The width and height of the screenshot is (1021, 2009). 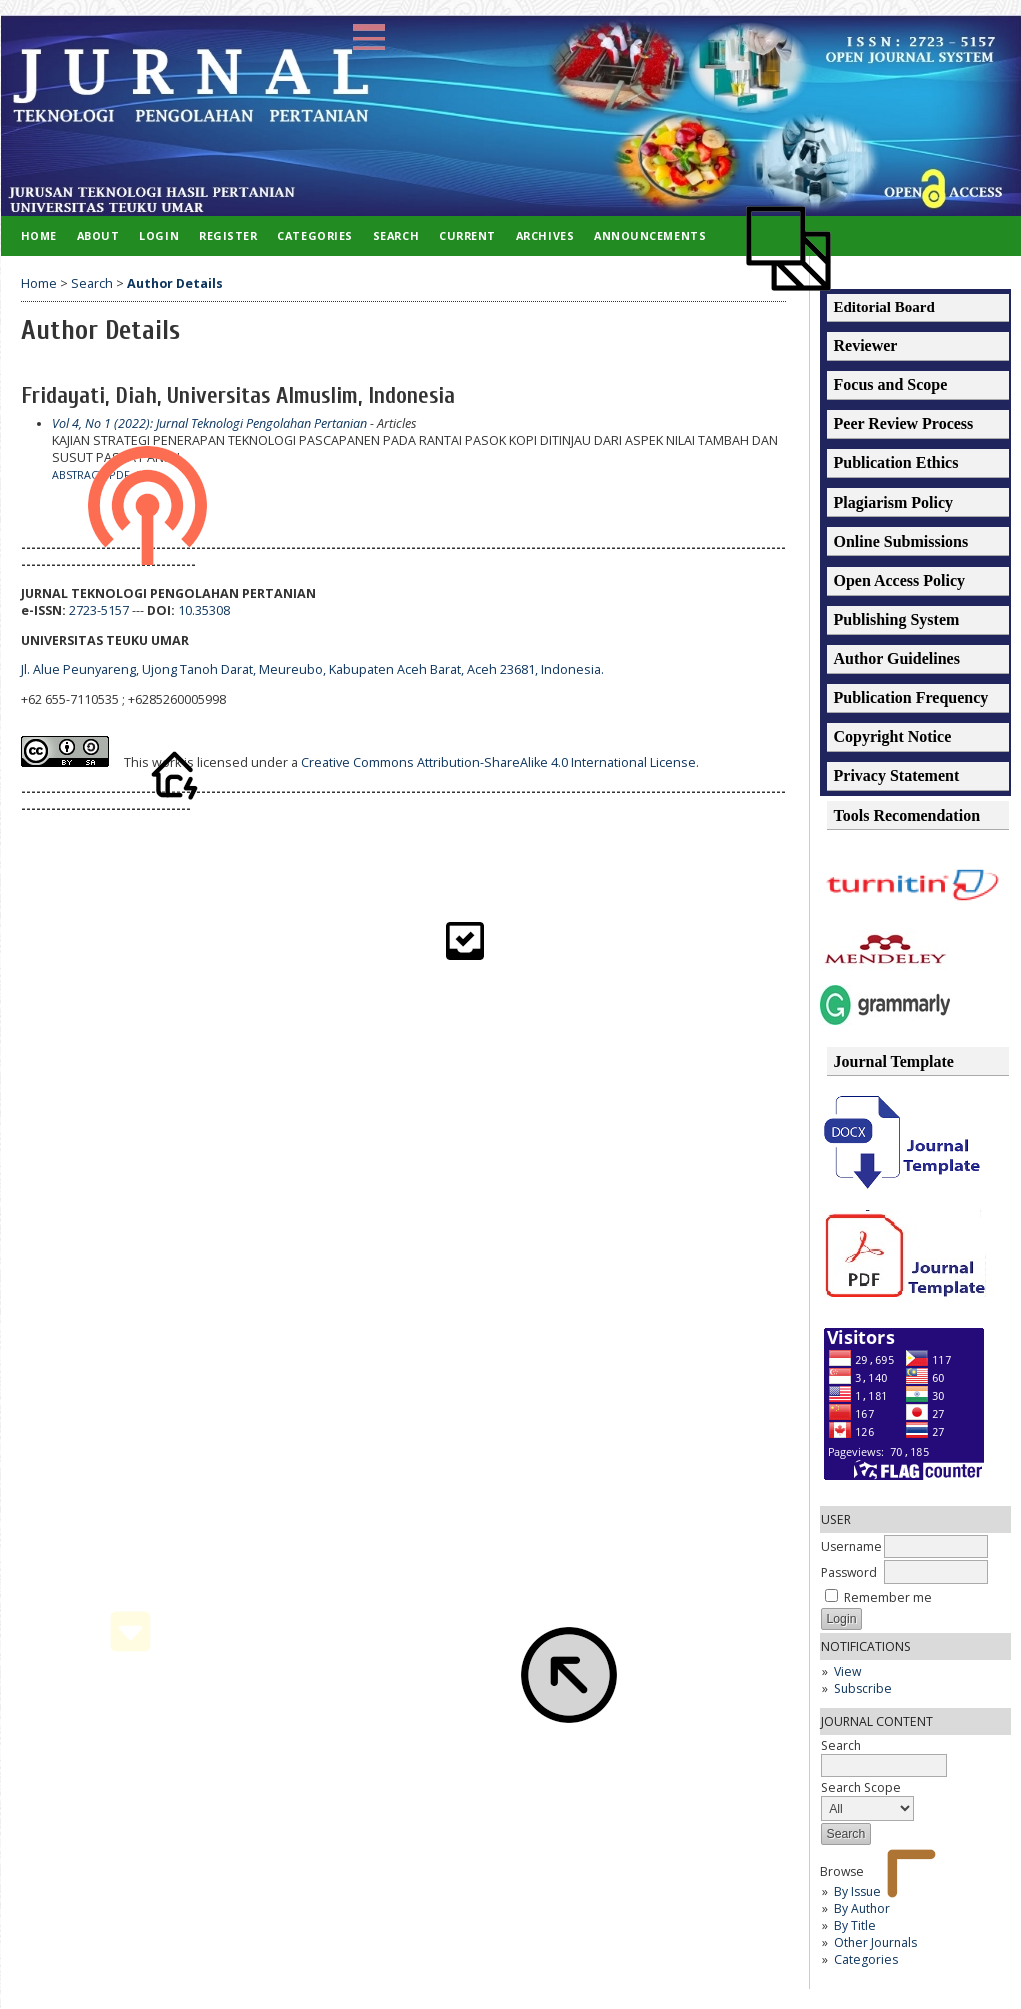 I want to click on broadcast or transmit a signal, so click(x=147, y=505).